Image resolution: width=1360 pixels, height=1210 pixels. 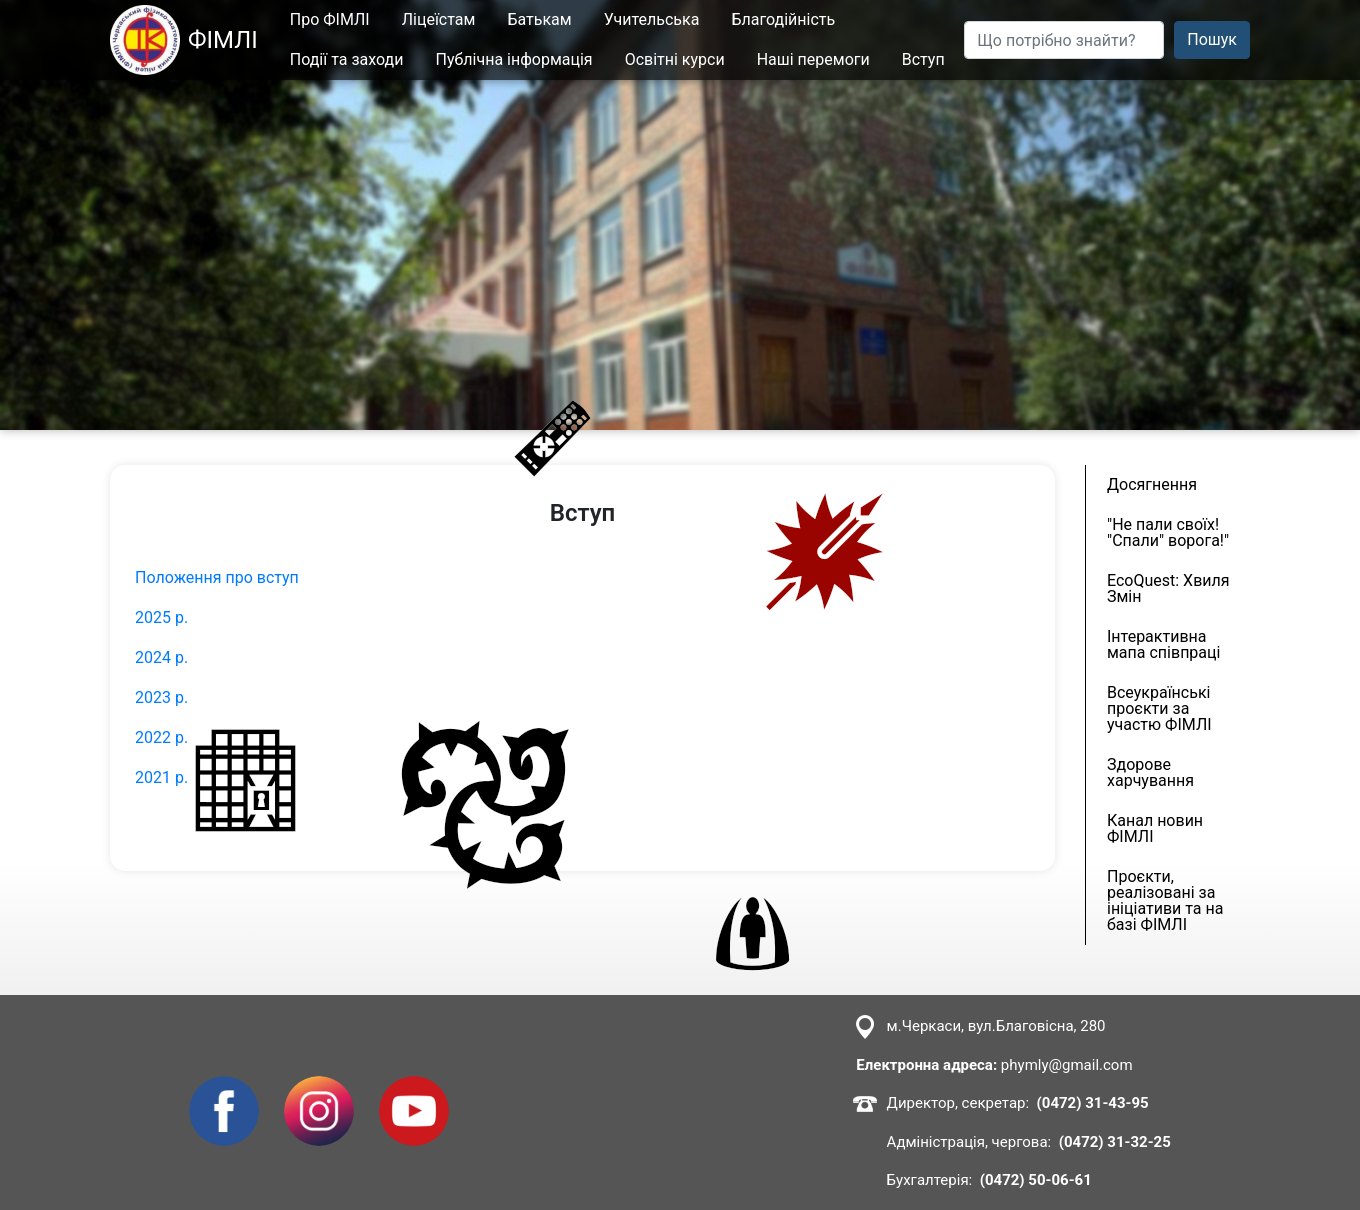 What do you see at coordinates (552, 437) in the screenshot?
I see `access remote control features` at bounding box center [552, 437].